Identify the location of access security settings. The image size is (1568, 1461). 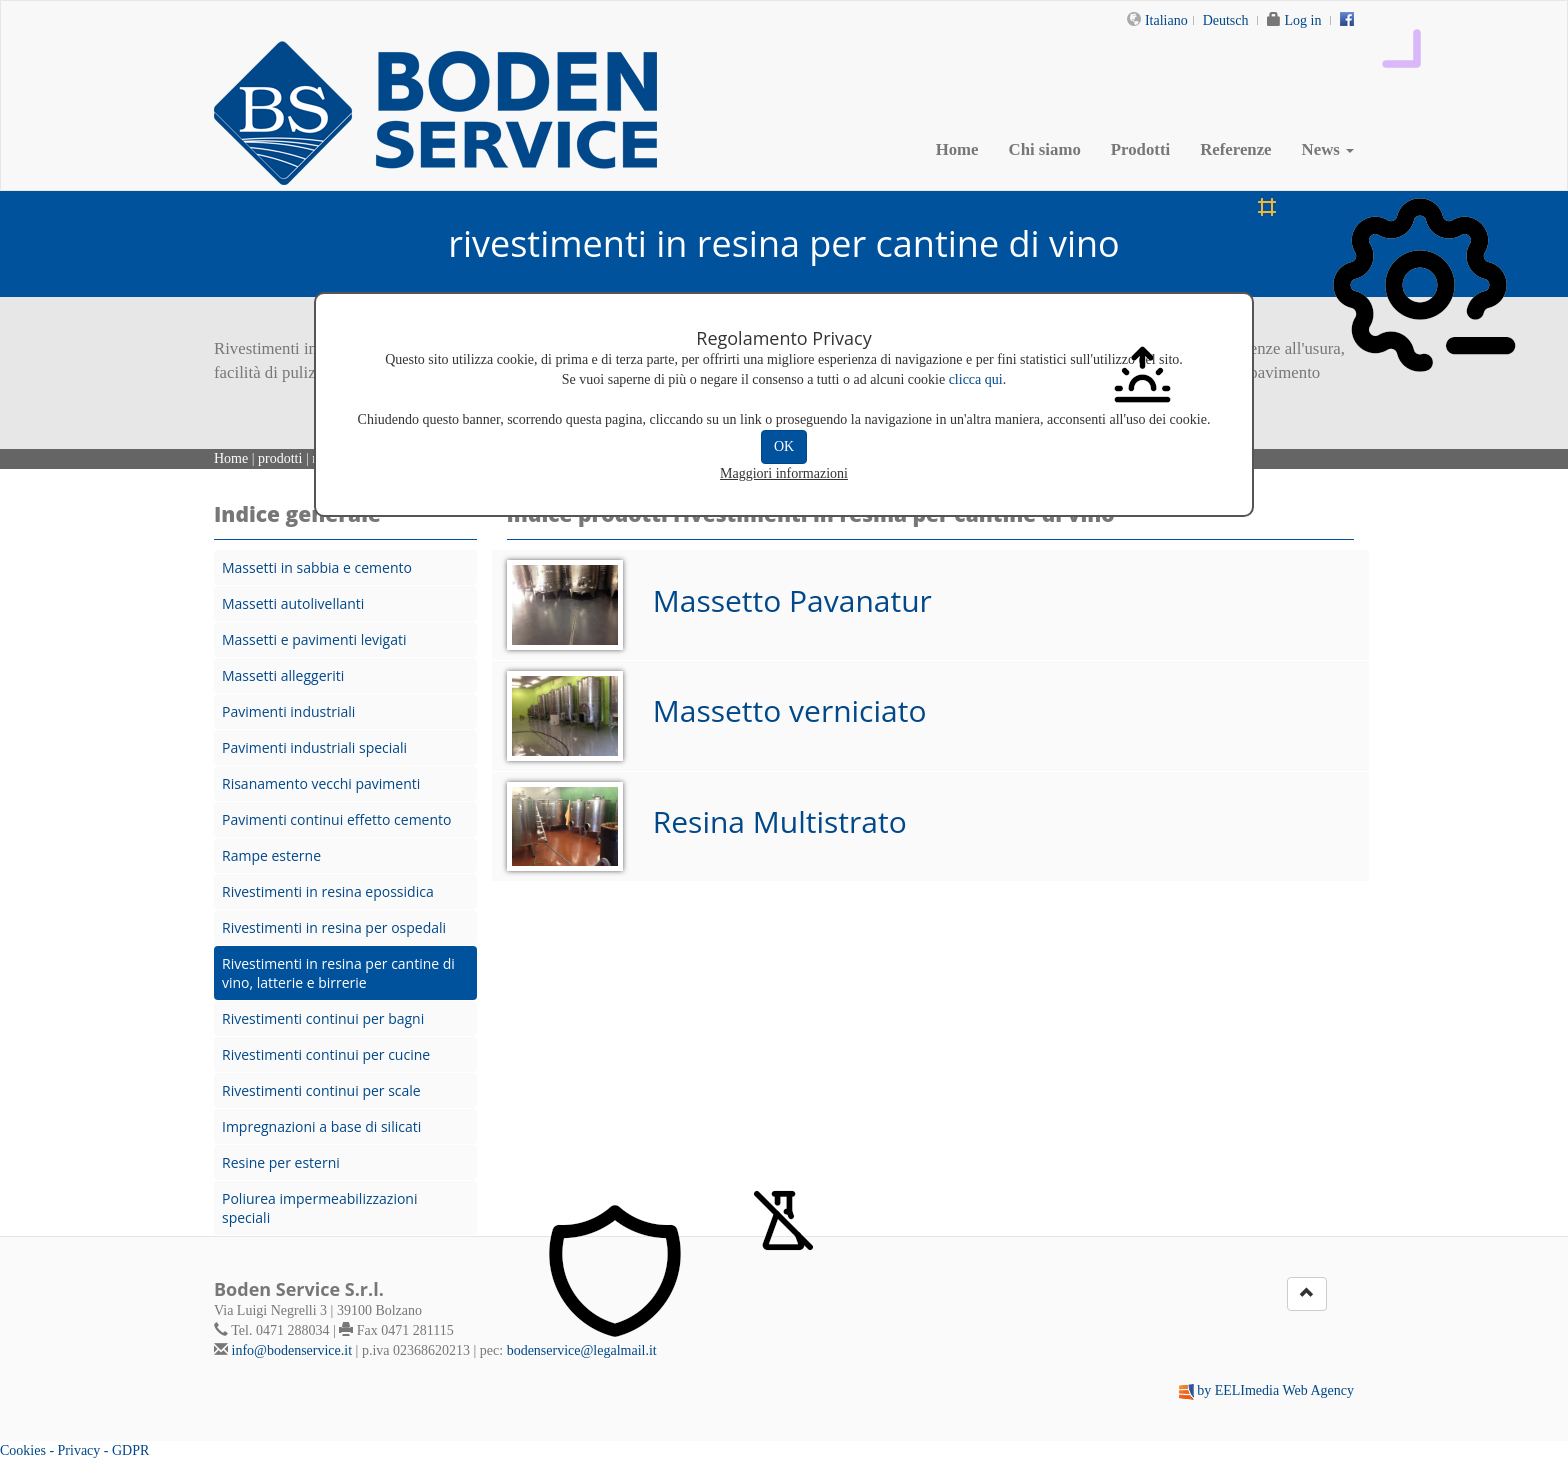
(615, 1271).